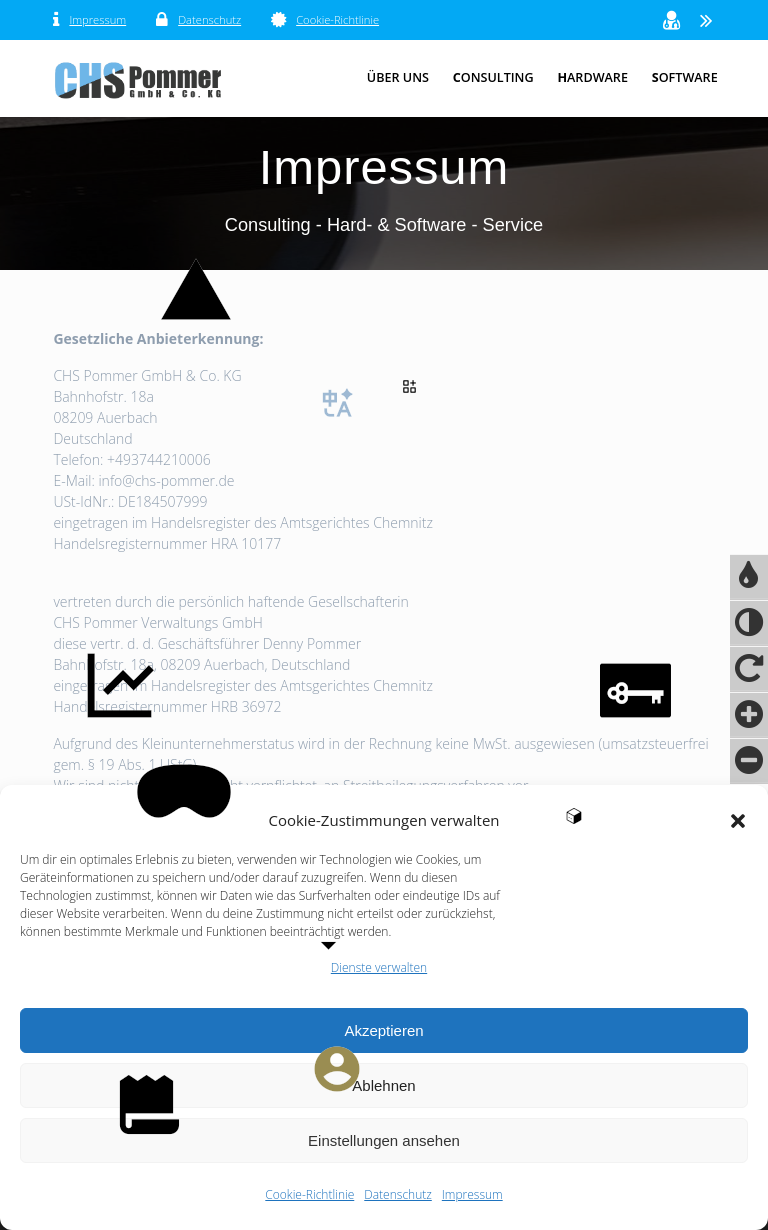  Describe the element at coordinates (574, 816) in the screenshot. I see `opentofu infrastructure as code platform` at that location.